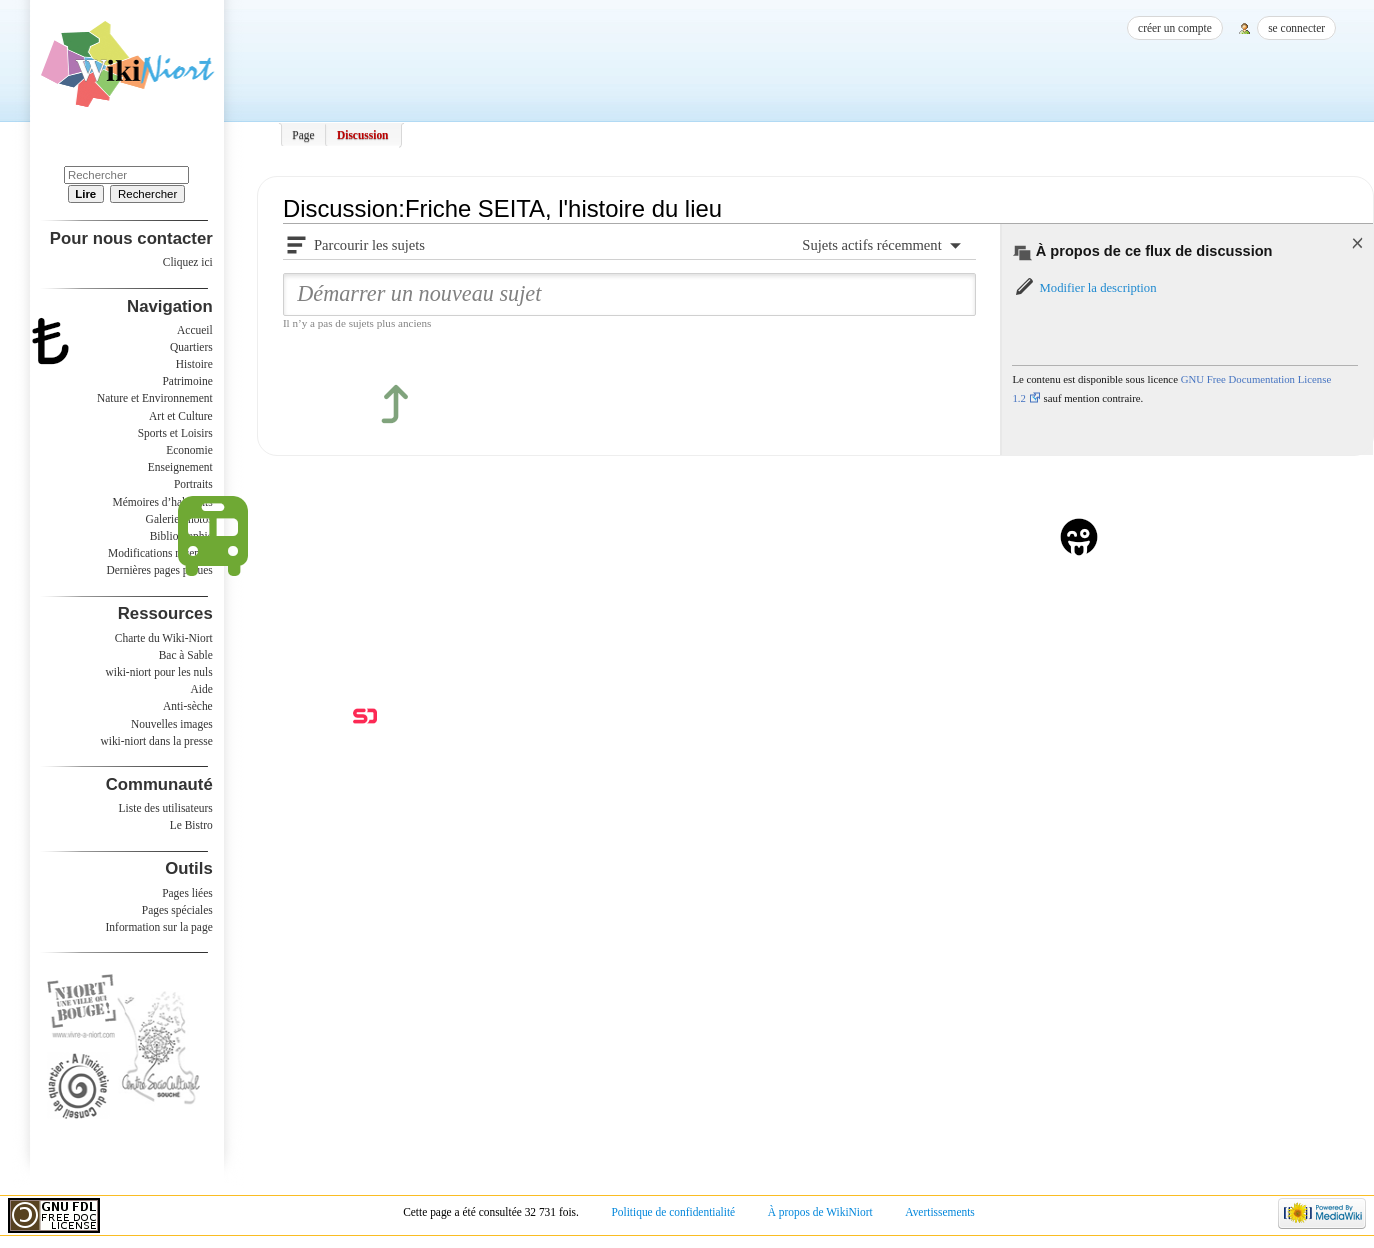  I want to click on speaker deck logo, so click(365, 716).